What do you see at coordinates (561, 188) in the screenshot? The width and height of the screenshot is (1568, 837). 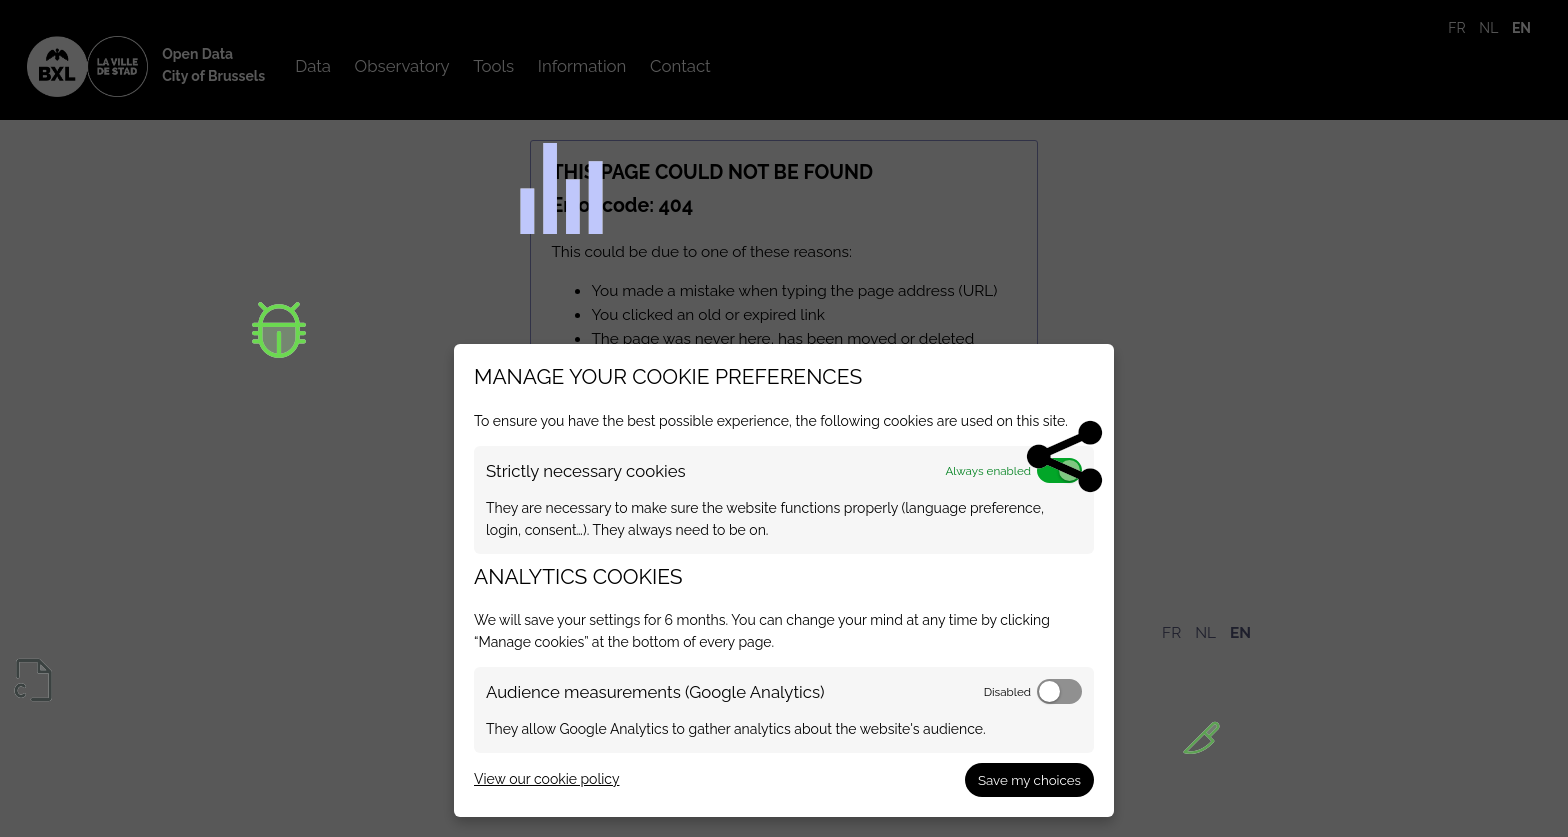 I see `view analytics or statistics` at bounding box center [561, 188].